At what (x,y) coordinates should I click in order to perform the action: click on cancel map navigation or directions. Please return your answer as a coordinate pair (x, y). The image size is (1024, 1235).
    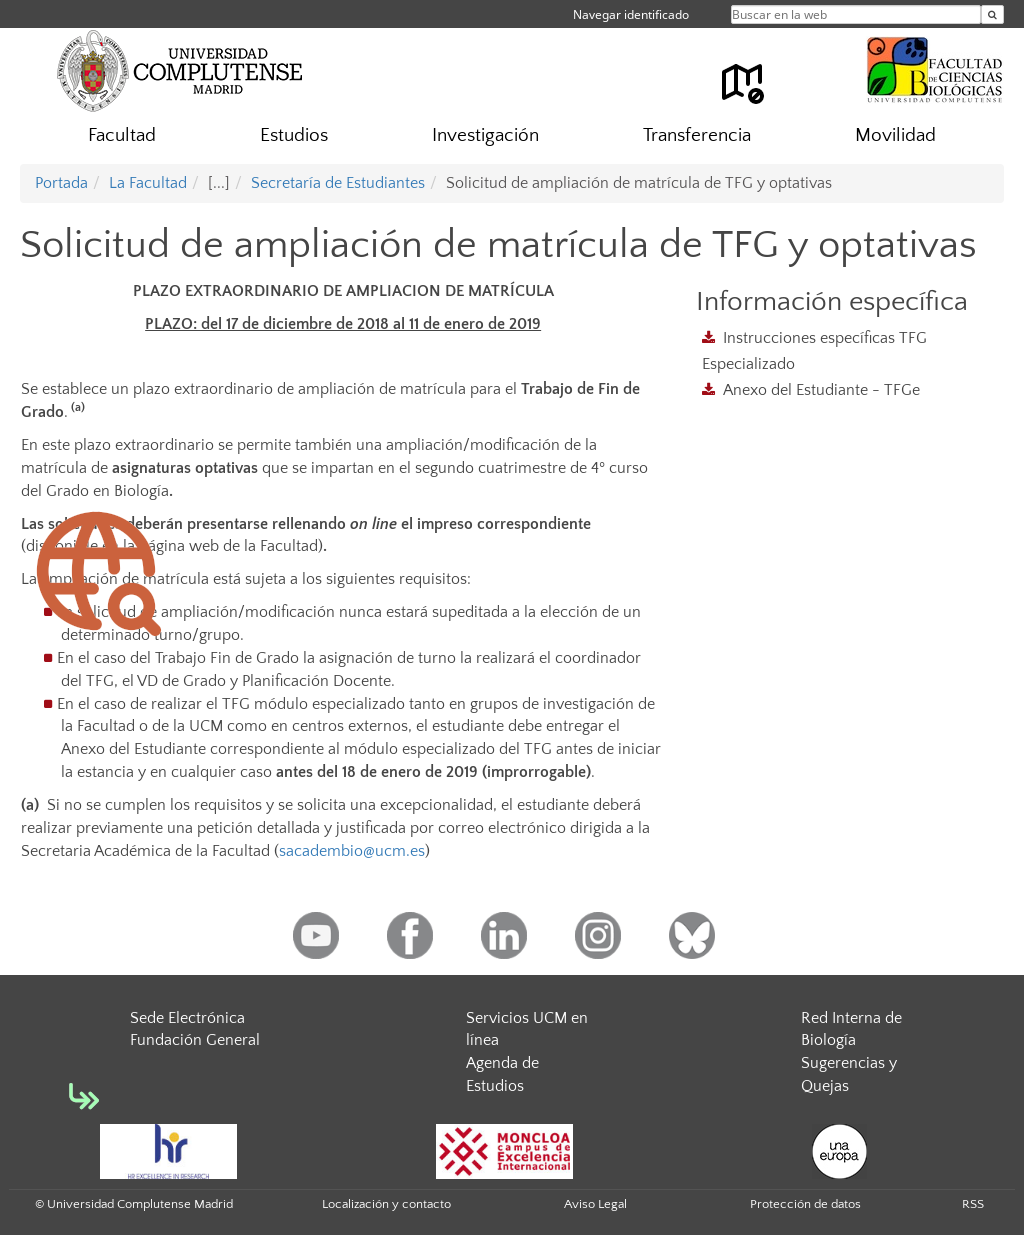
    Looking at the image, I should click on (742, 82).